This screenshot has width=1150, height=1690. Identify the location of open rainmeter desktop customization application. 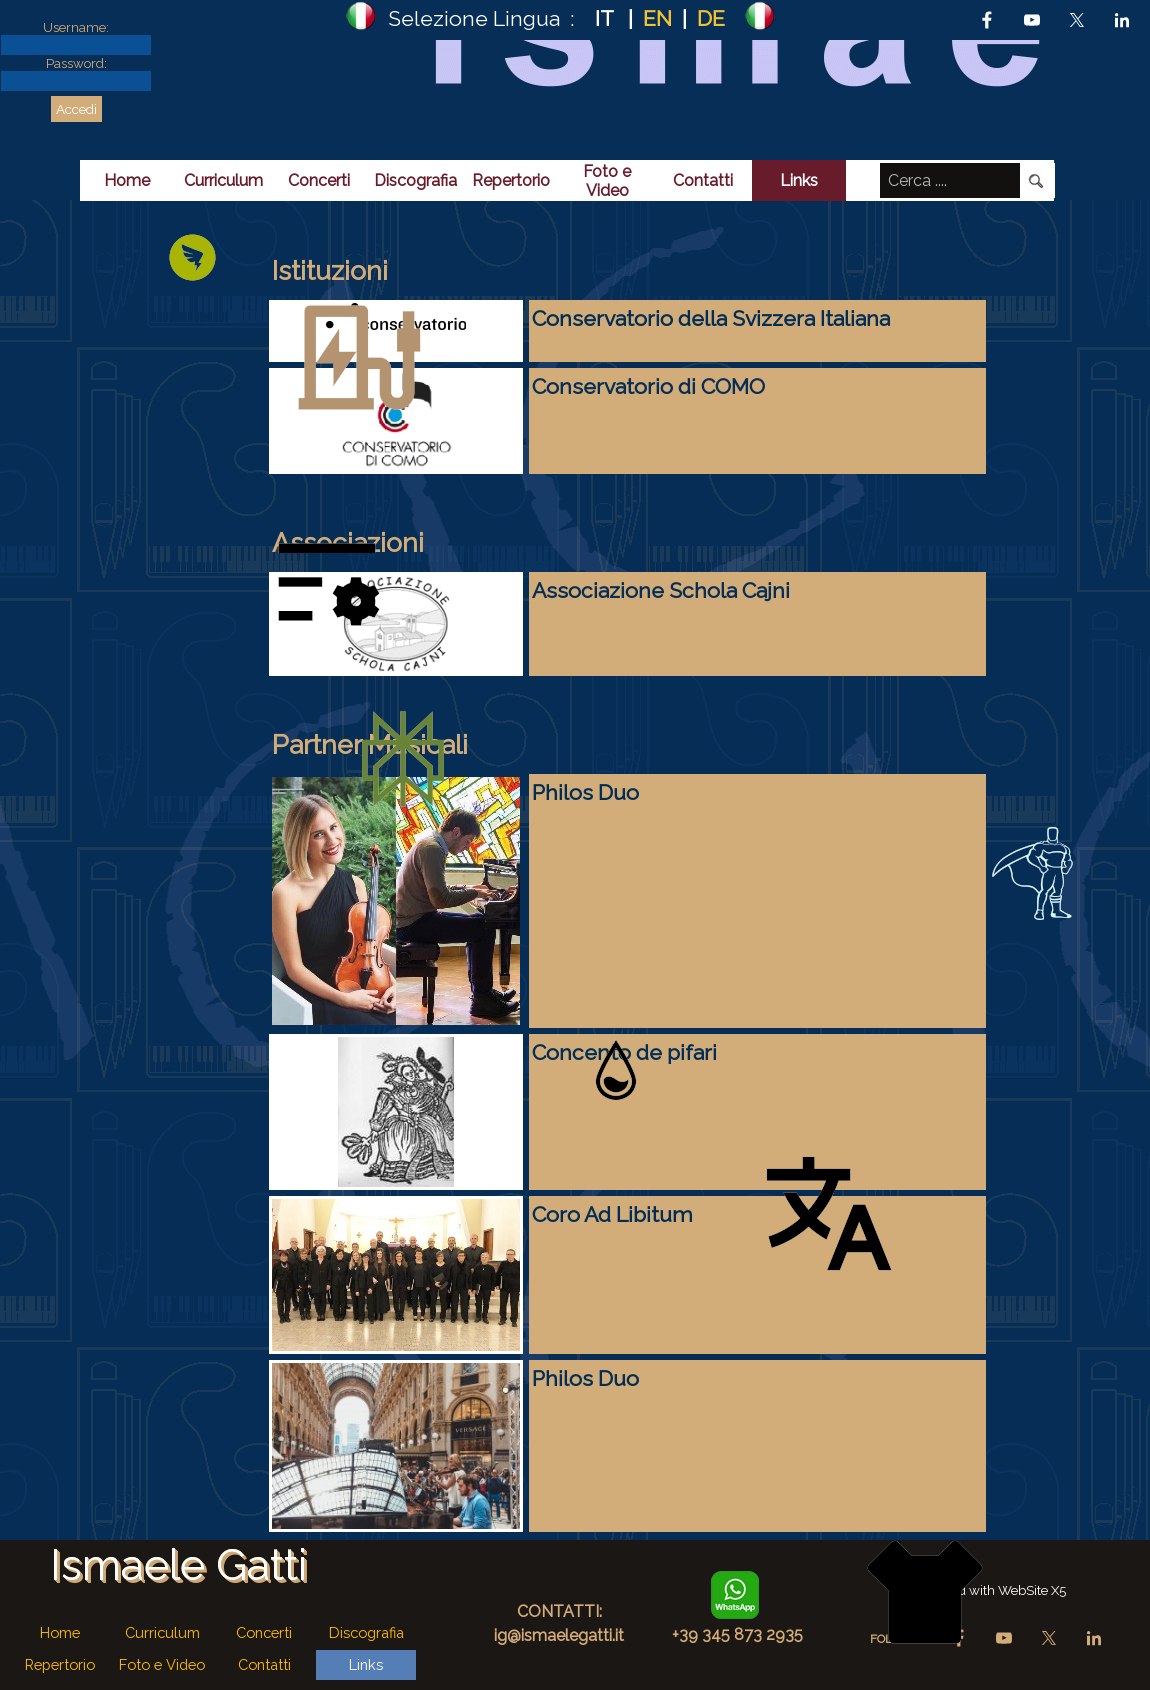
(616, 1070).